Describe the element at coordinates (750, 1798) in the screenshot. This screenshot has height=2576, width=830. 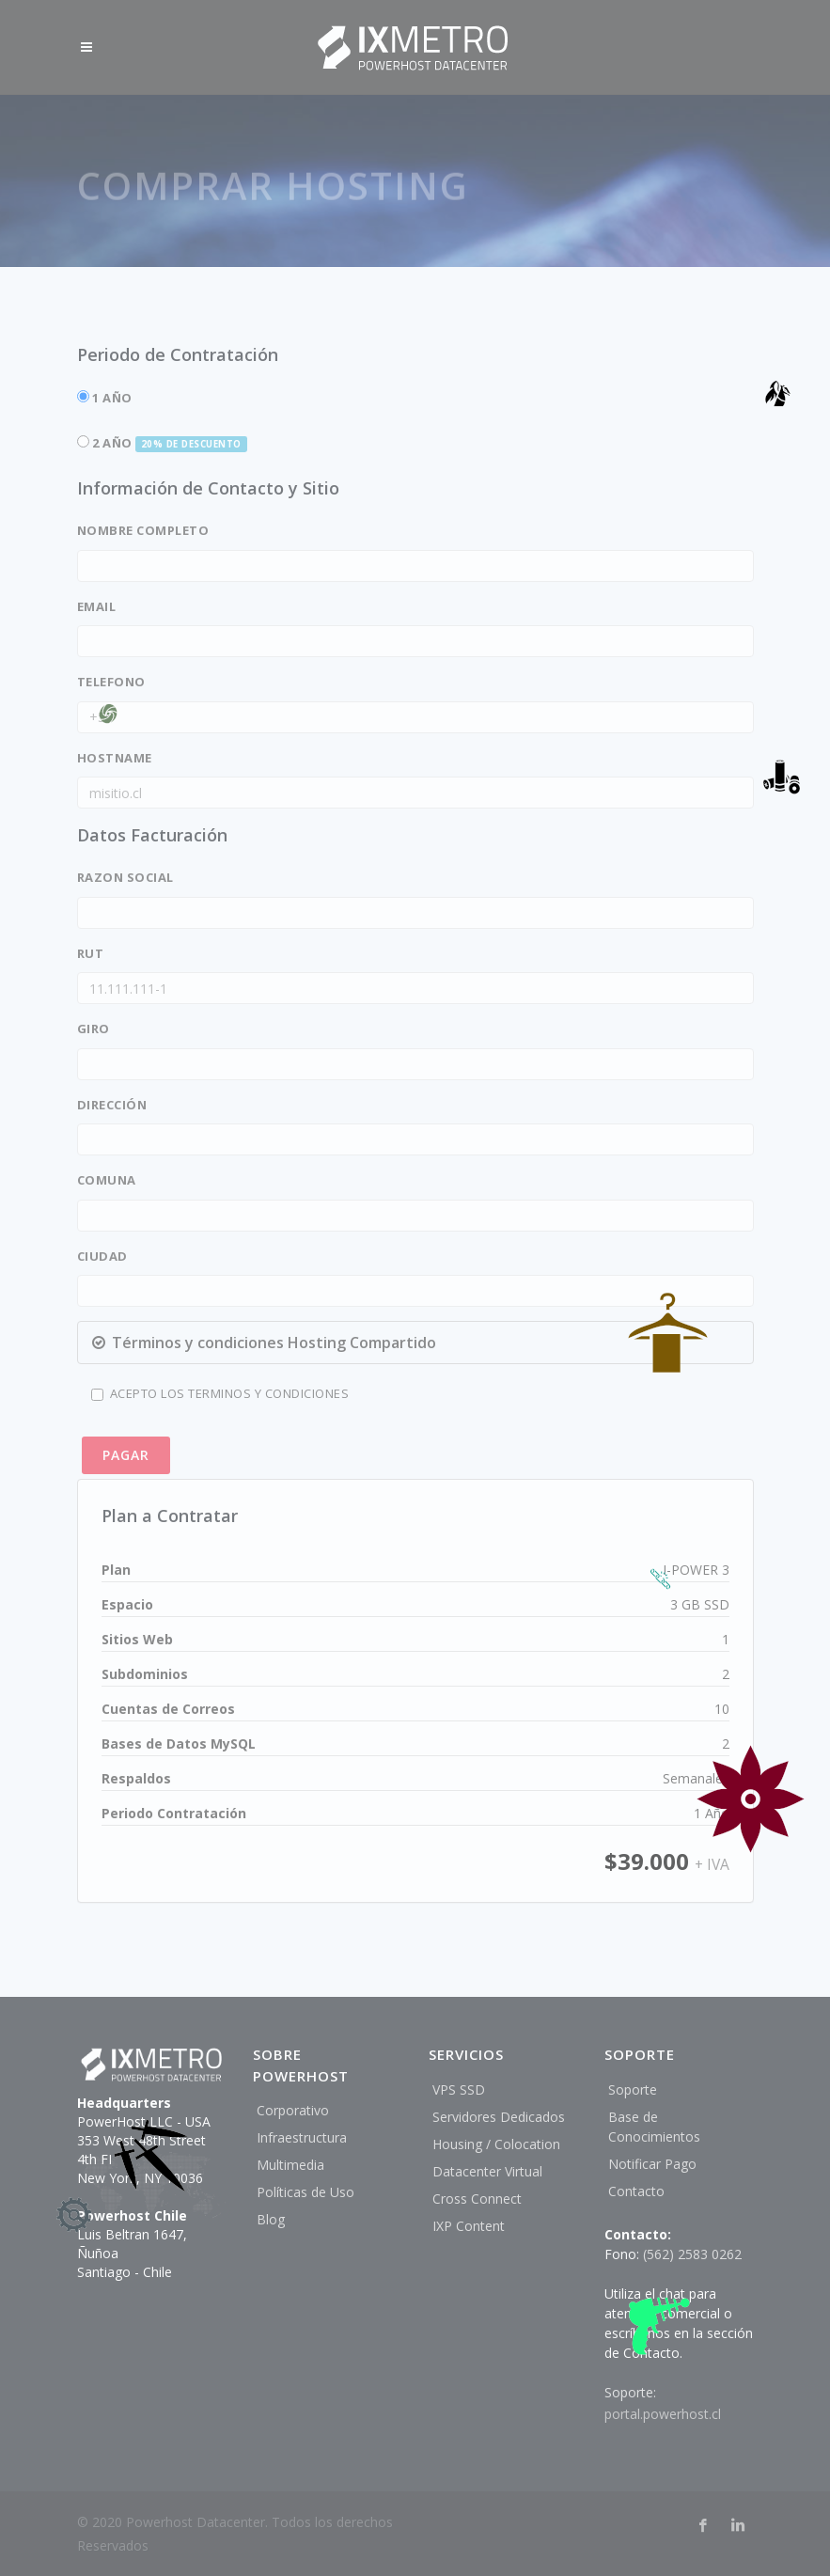
I see `decorative badge or achievement icon` at that location.